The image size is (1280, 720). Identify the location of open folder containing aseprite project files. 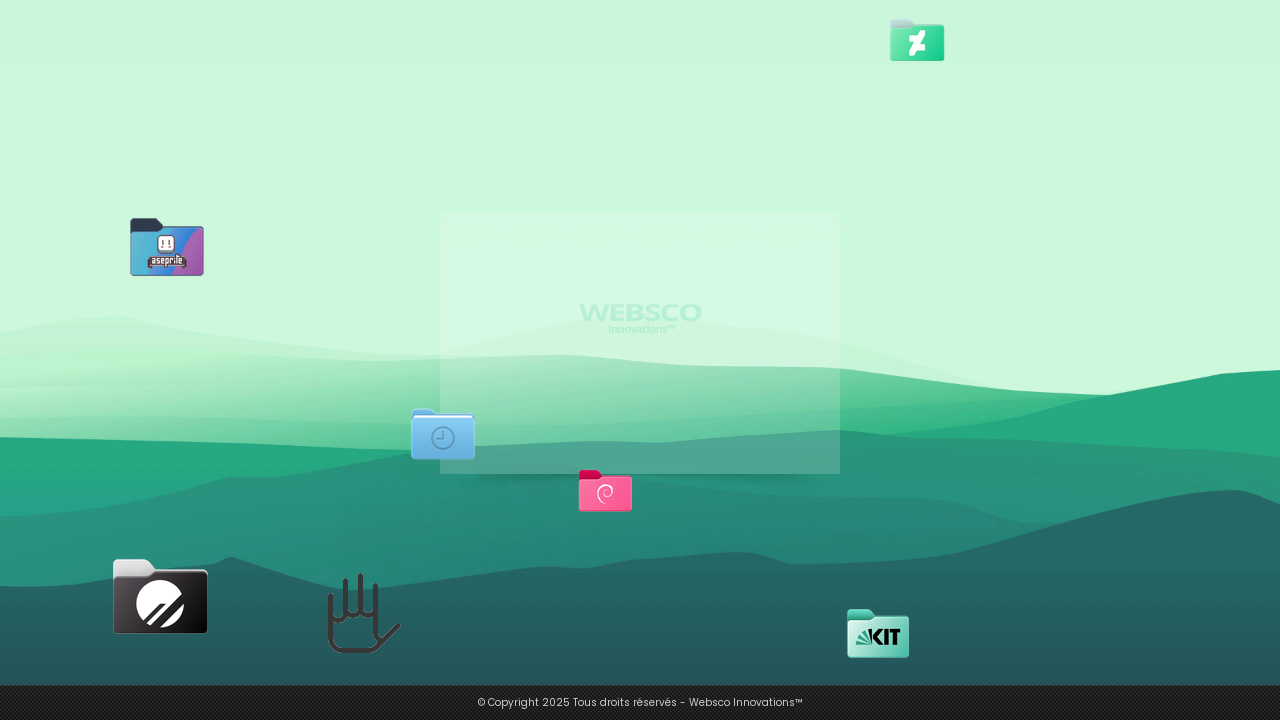
(167, 249).